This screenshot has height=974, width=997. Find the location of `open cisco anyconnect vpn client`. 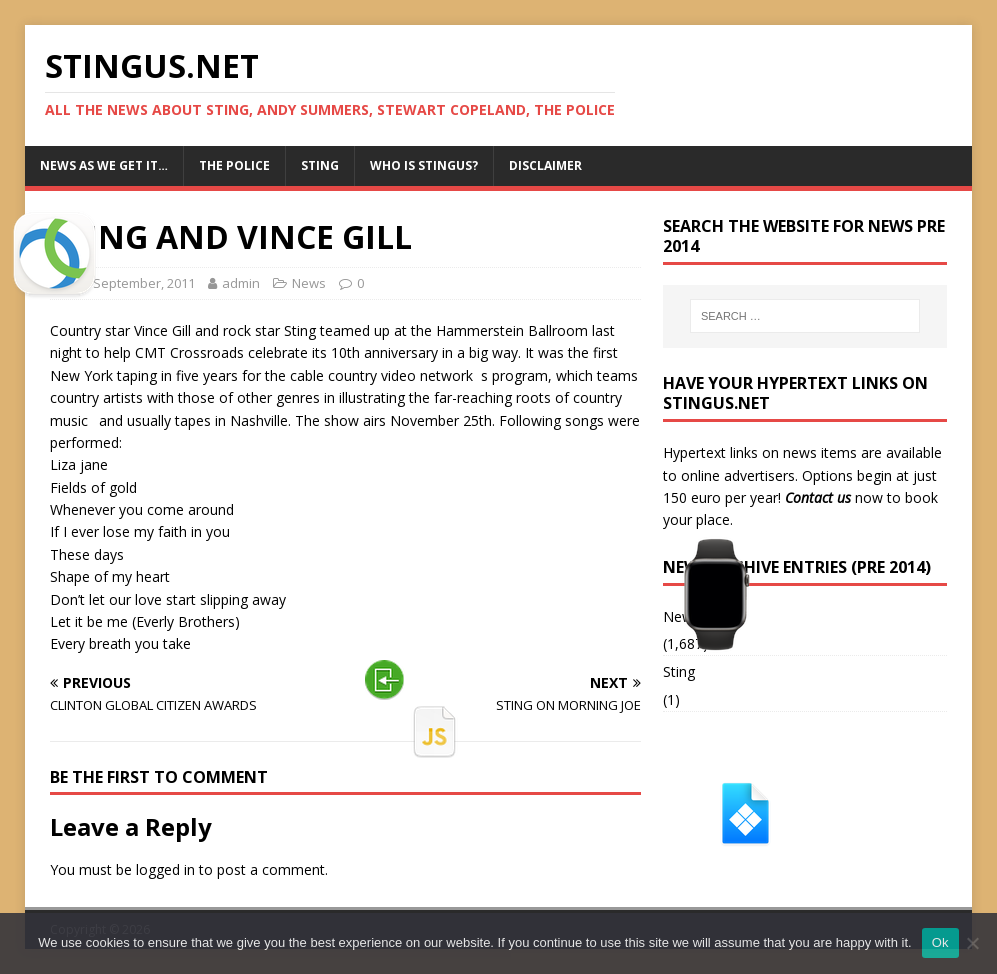

open cisco anyconnect vpn client is located at coordinates (54, 253).